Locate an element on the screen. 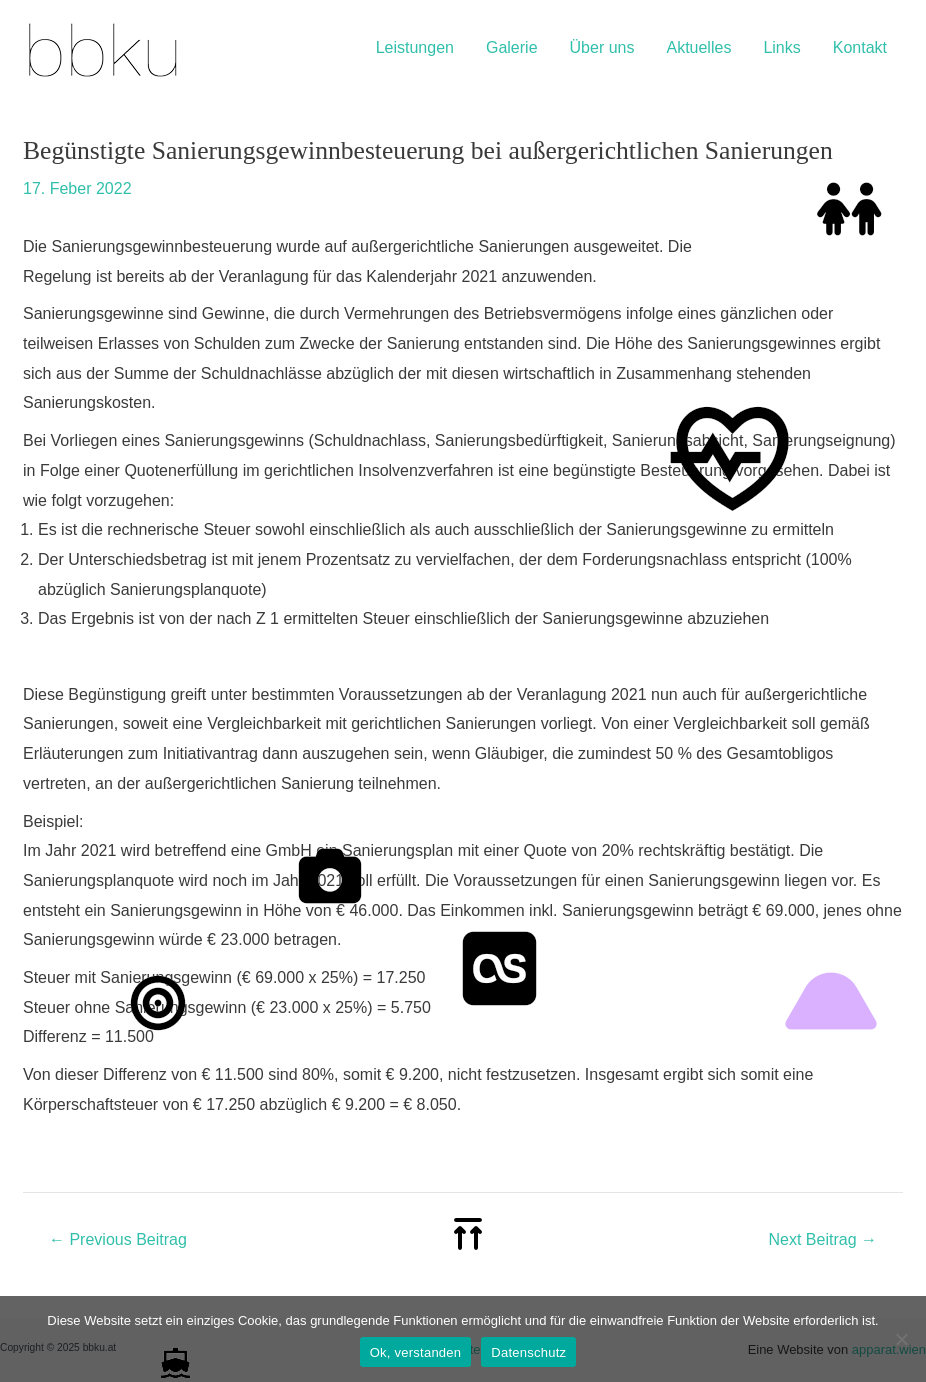  view shipping or delivery status is located at coordinates (175, 1363).